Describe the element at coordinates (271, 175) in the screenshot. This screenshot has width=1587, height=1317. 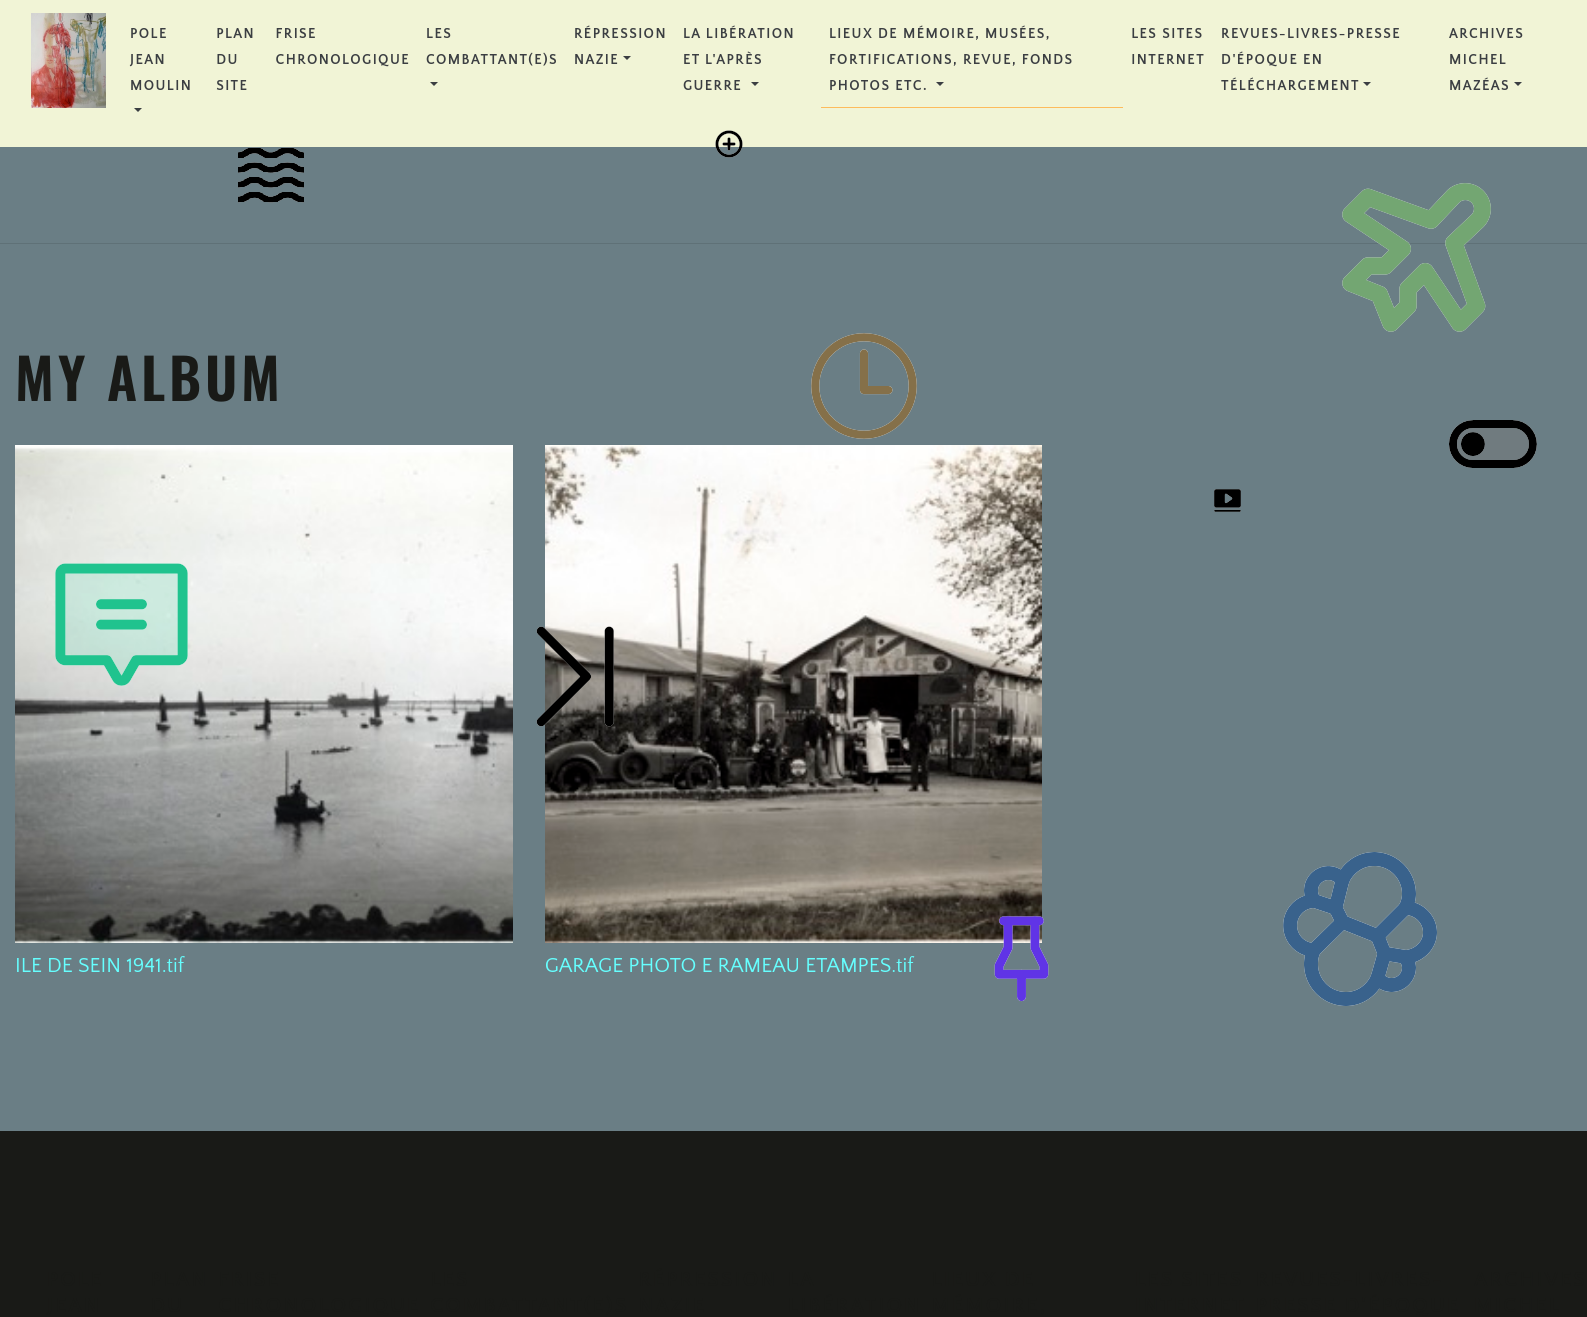
I see `indicates water-related content or features` at that location.